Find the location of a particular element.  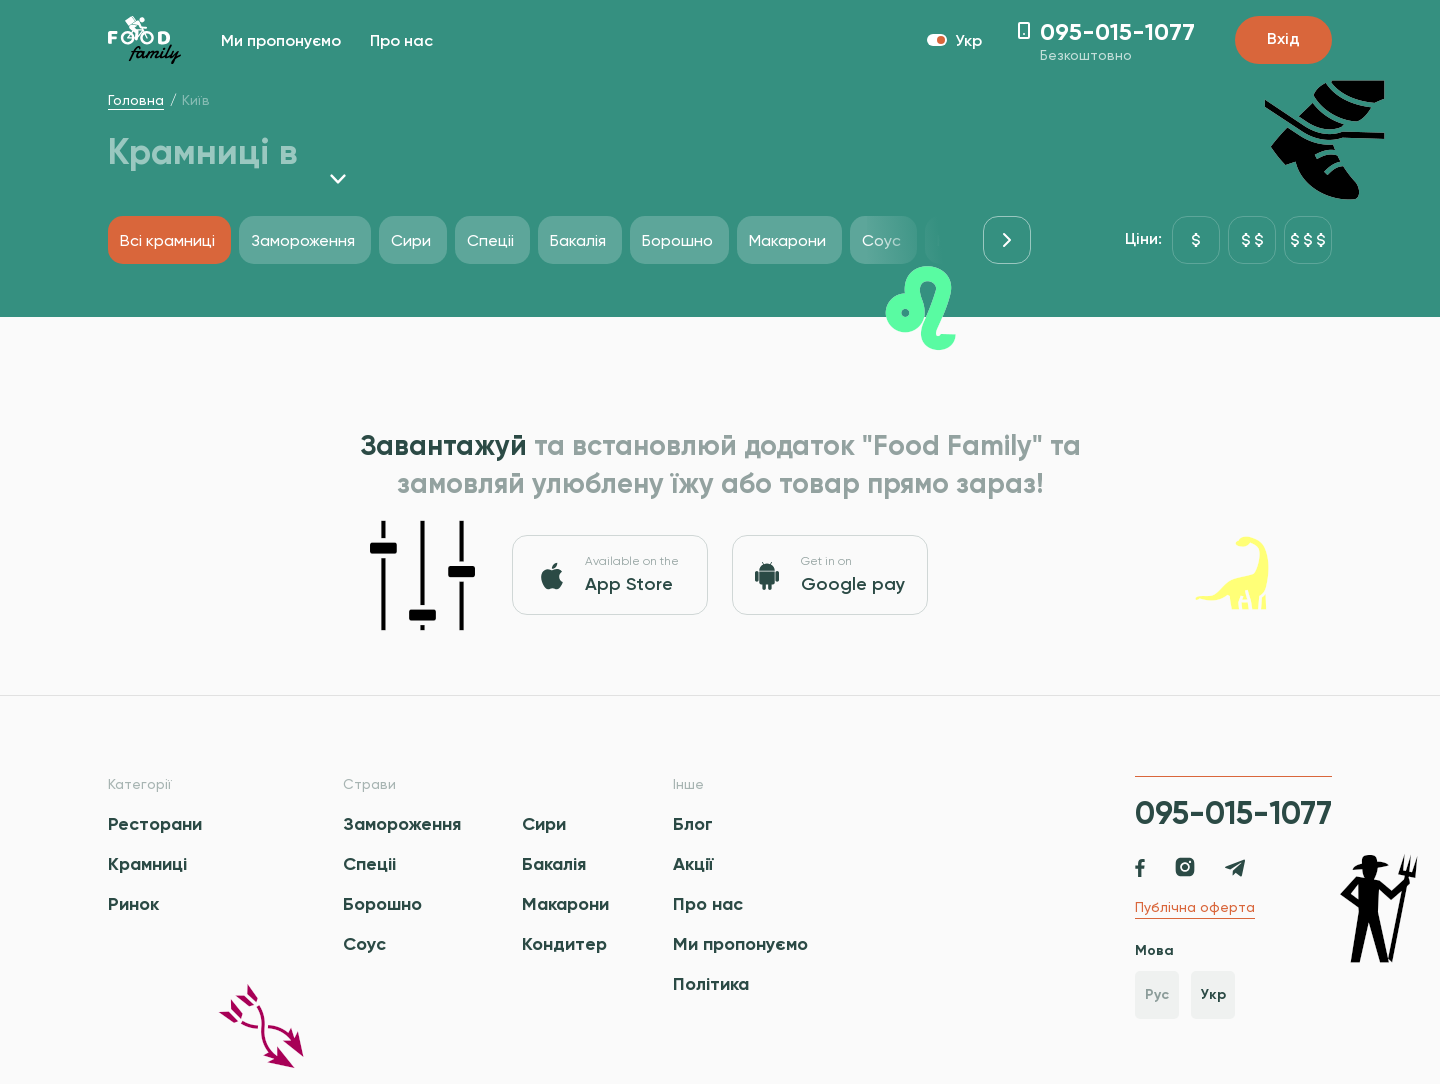

select farmer character class is located at coordinates (1375, 908).